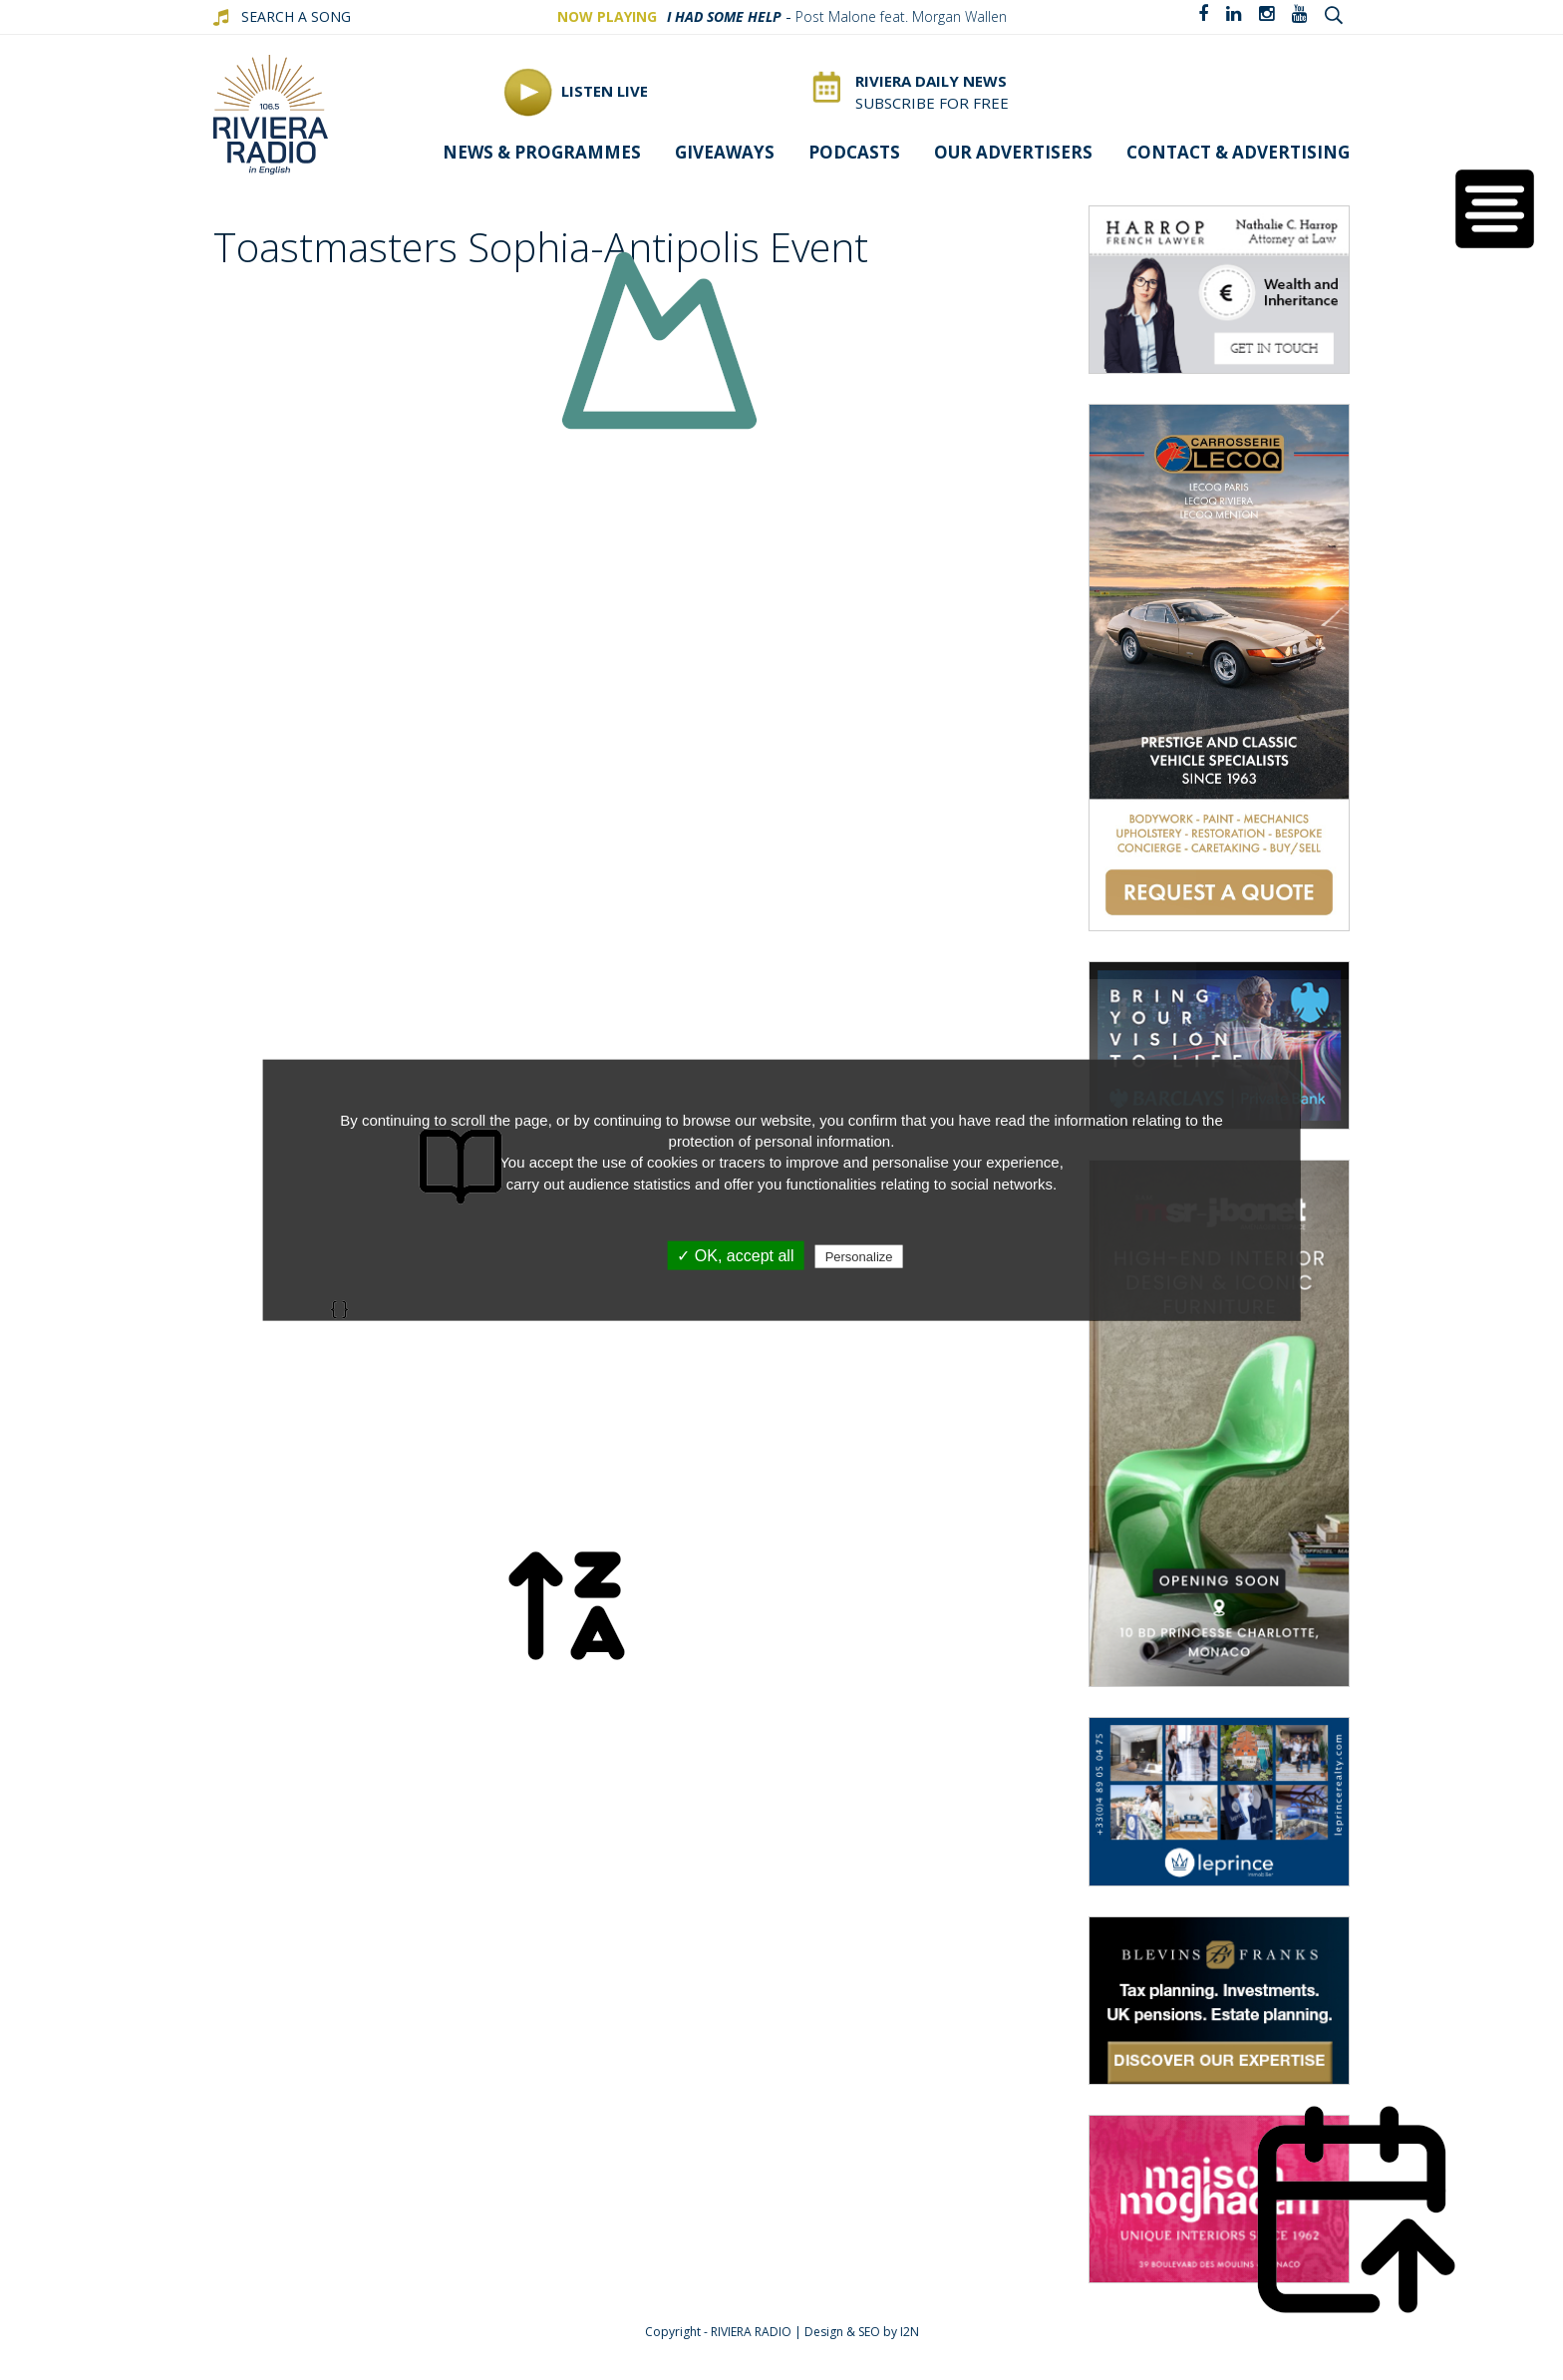 This screenshot has height=2380, width=1563. What do you see at coordinates (1494, 208) in the screenshot?
I see `center align text` at bounding box center [1494, 208].